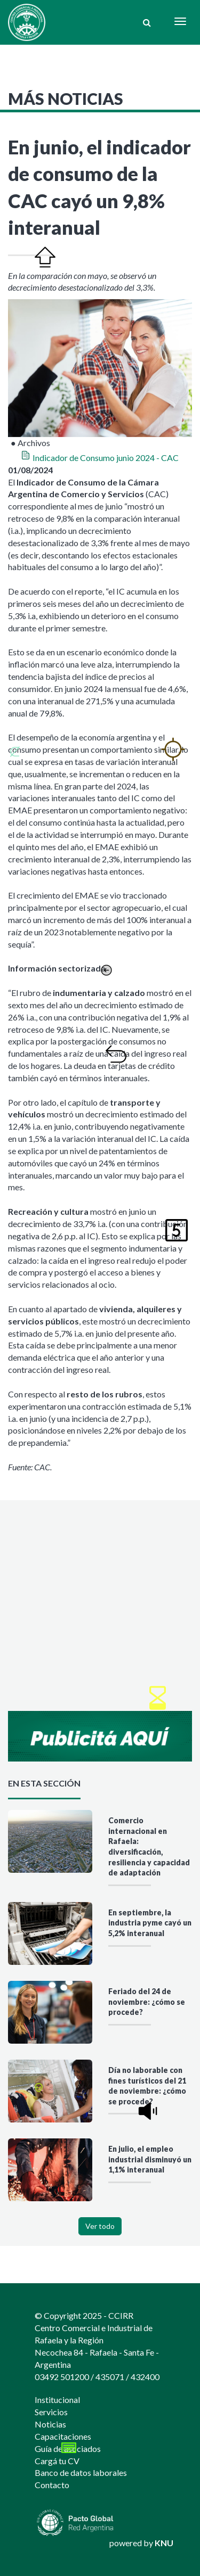  I want to click on indicates a set is not a subset of another in mathematical notation, so click(15, 752).